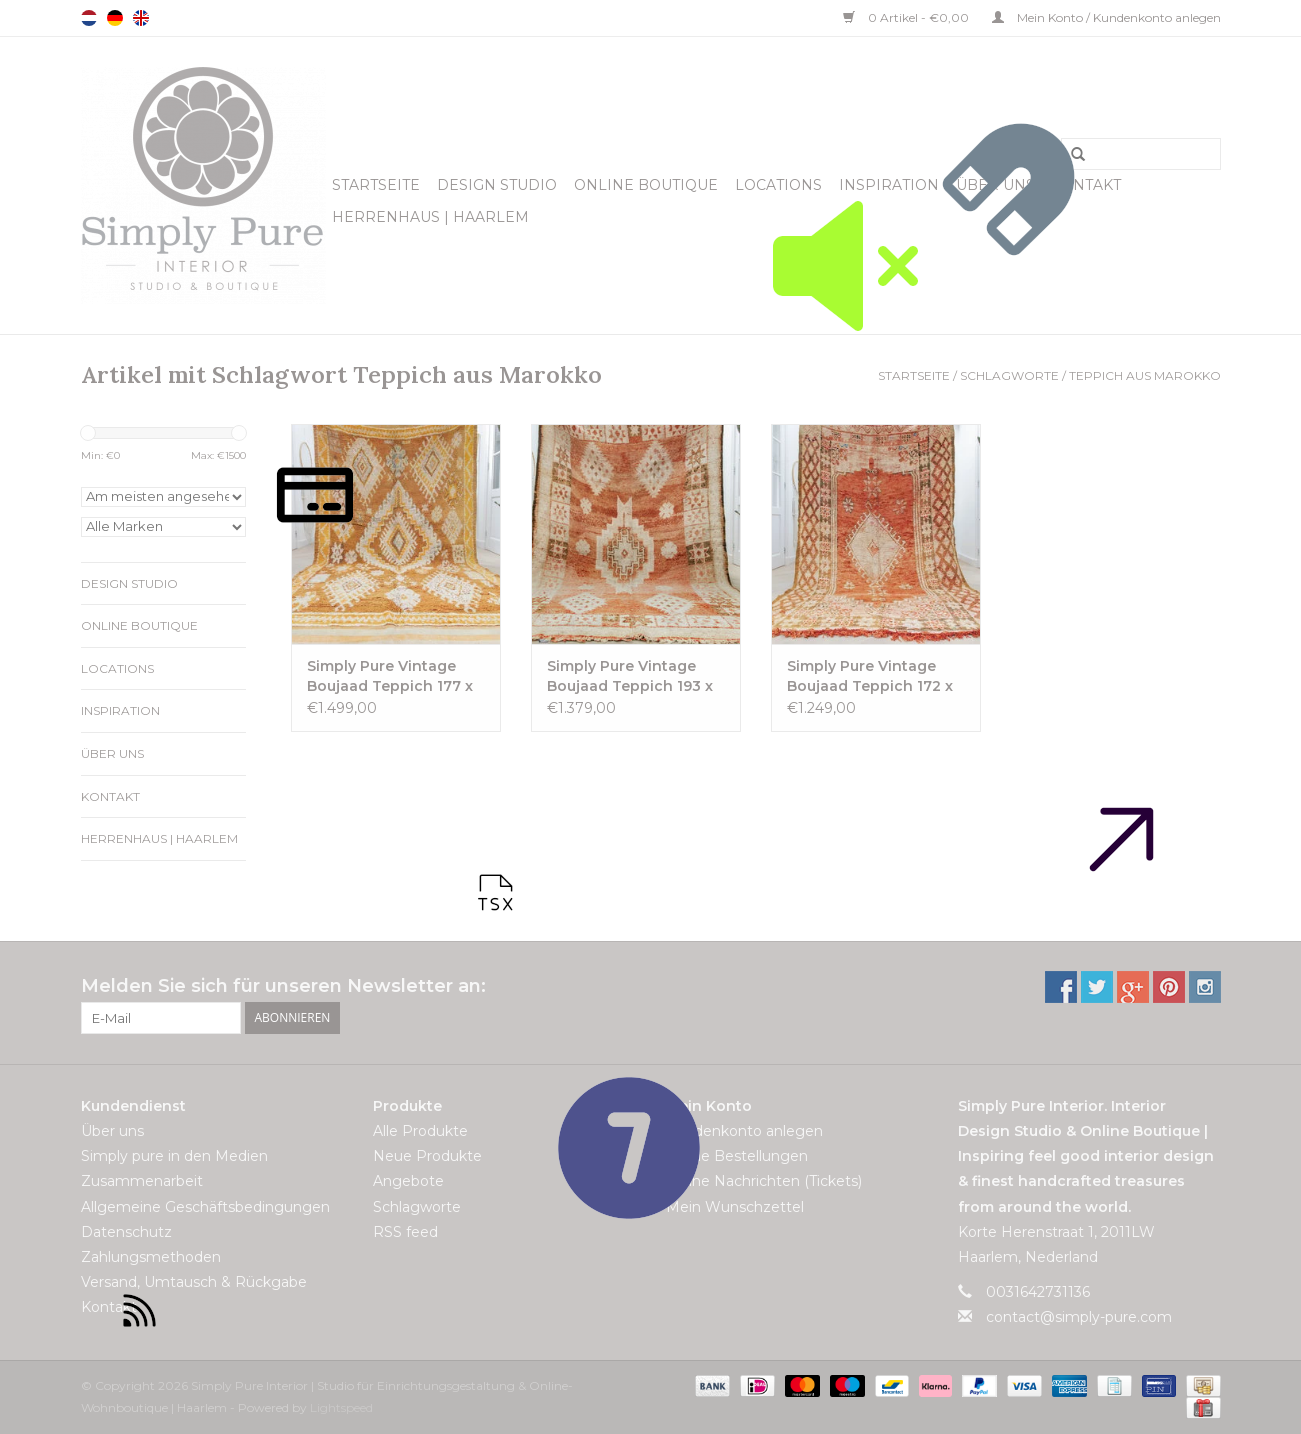  What do you see at coordinates (139, 1310) in the screenshot?
I see `check connection latency or network status` at bounding box center [139, 1310].